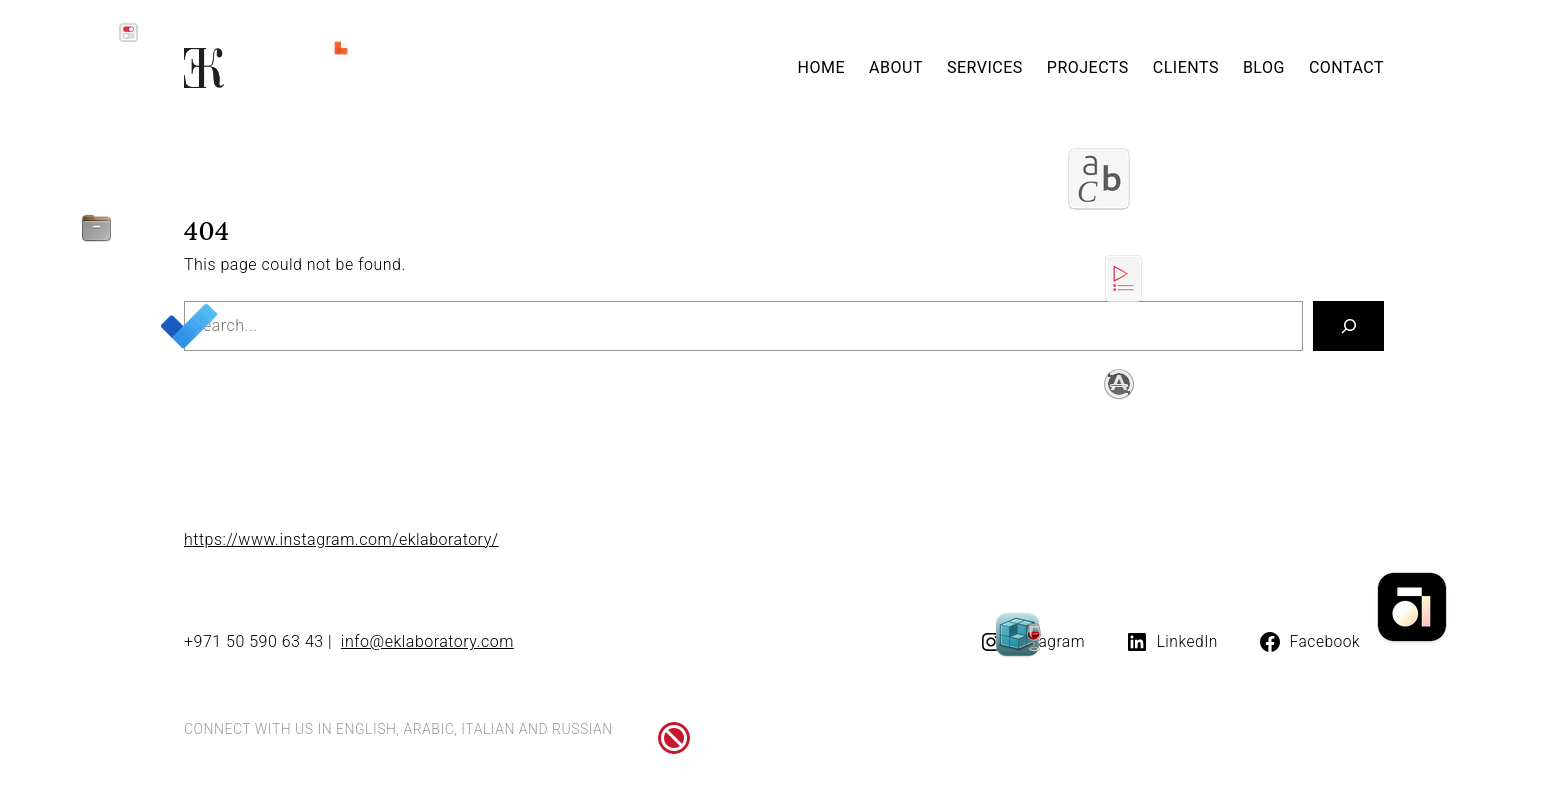 This screenshot has height=789, width=1568. I want to click on open anytype app, so click(1412, 607).